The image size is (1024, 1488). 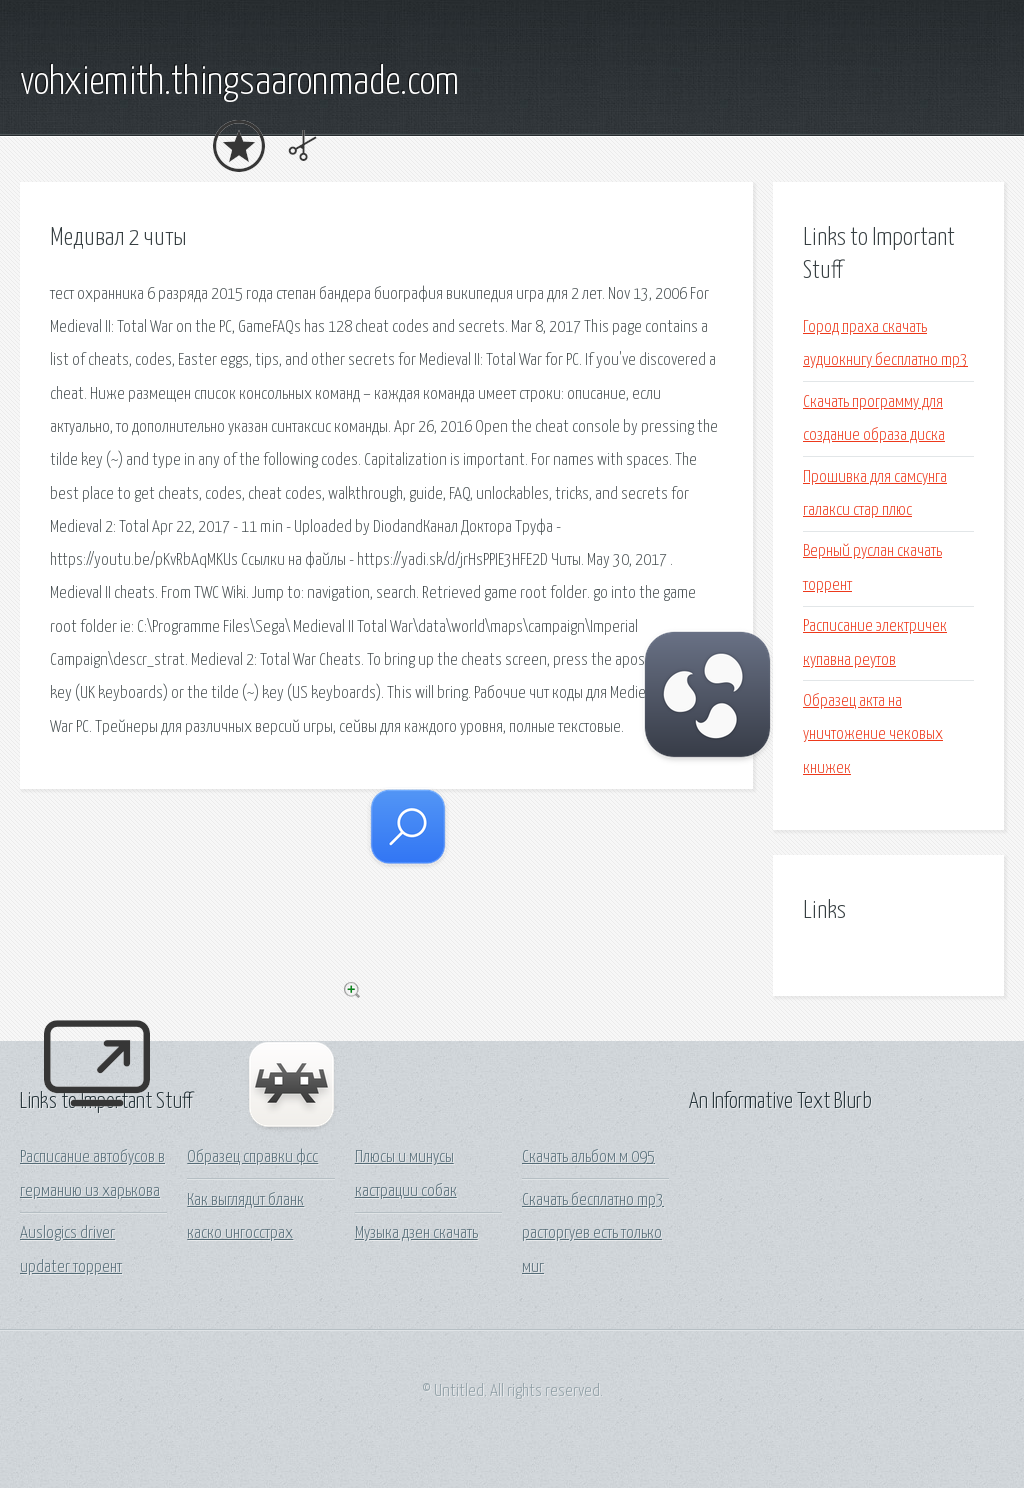 What do you see at coordinates (97, 1060) in the screenshot?
I see `access desktop sharing settings` at bounding box center [97, 1060].